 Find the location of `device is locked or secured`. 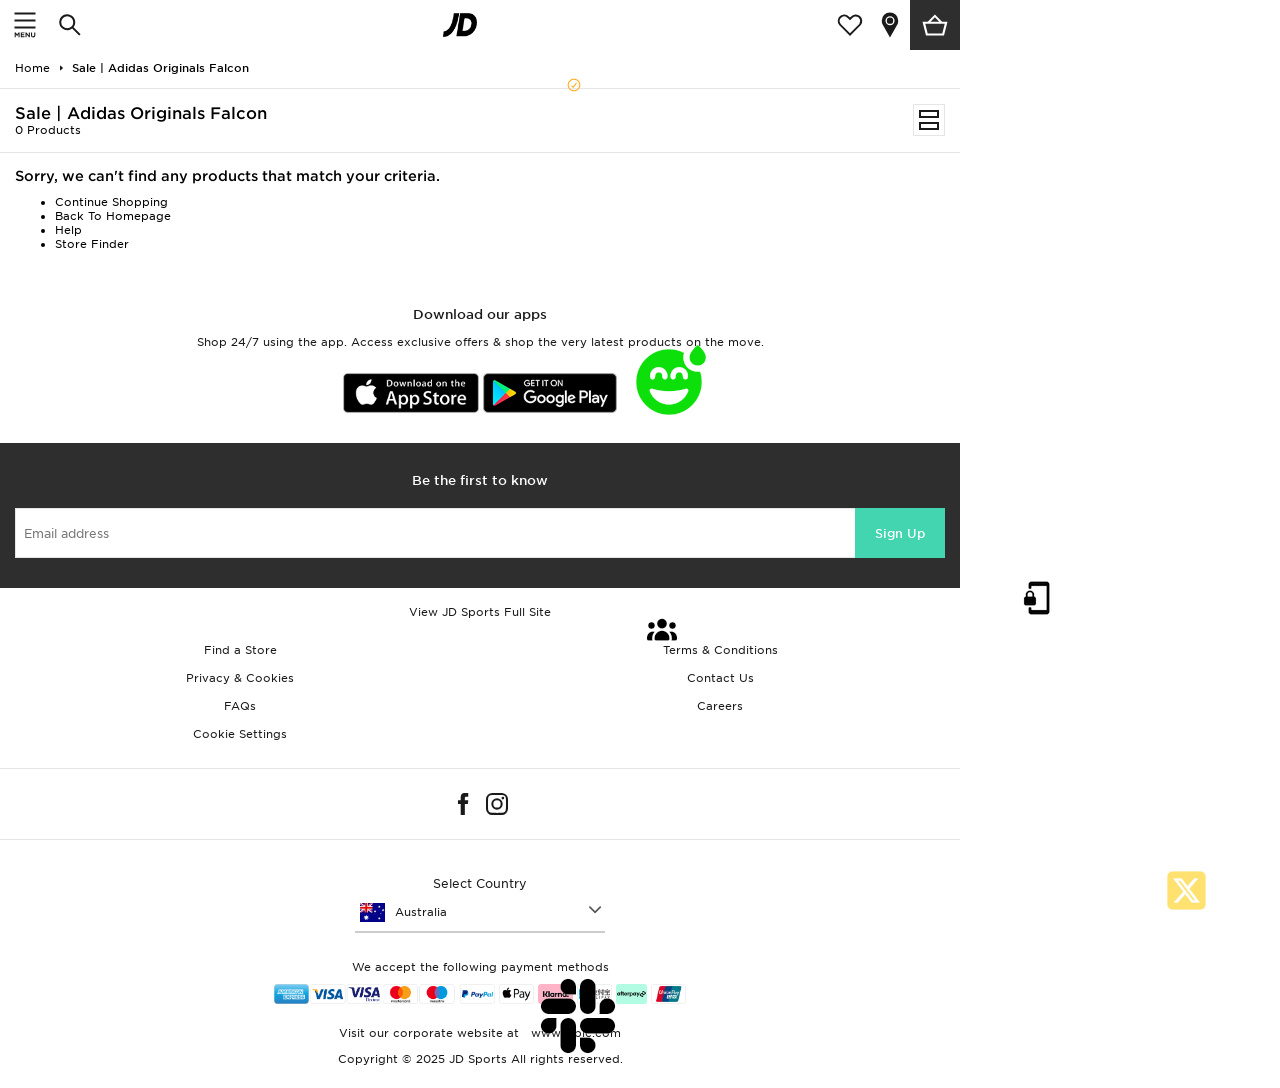

device is locked or secured is located at coordinates (1036, 598).